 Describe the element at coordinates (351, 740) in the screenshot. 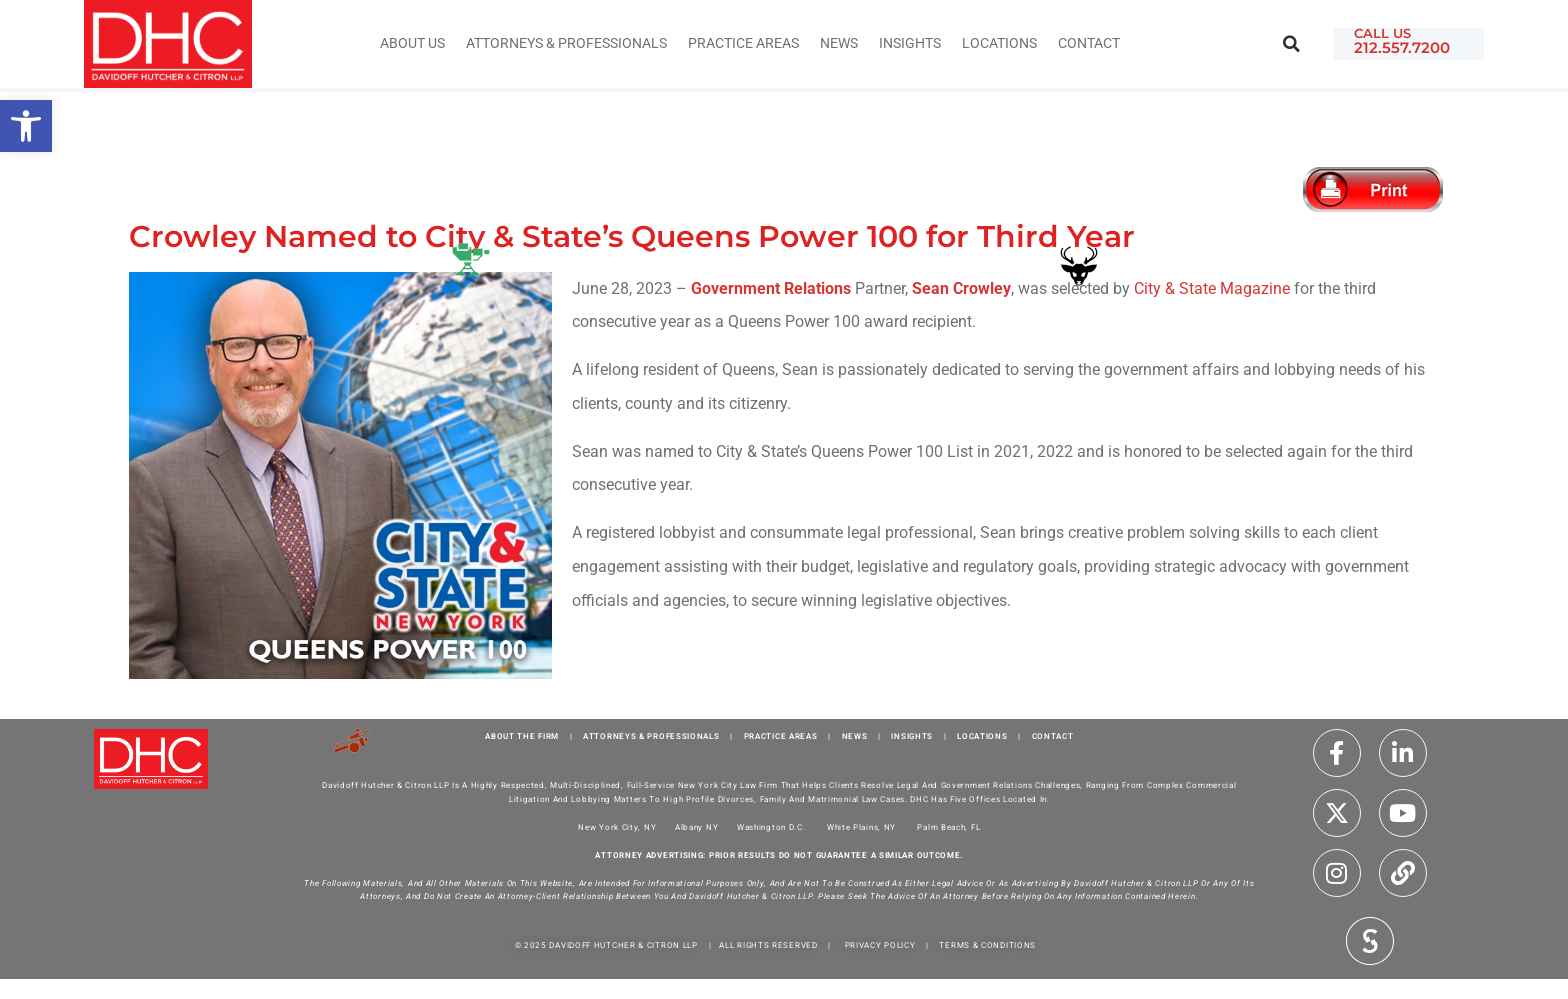

I see `ballista siege weapon icon for strategy game` at that location.